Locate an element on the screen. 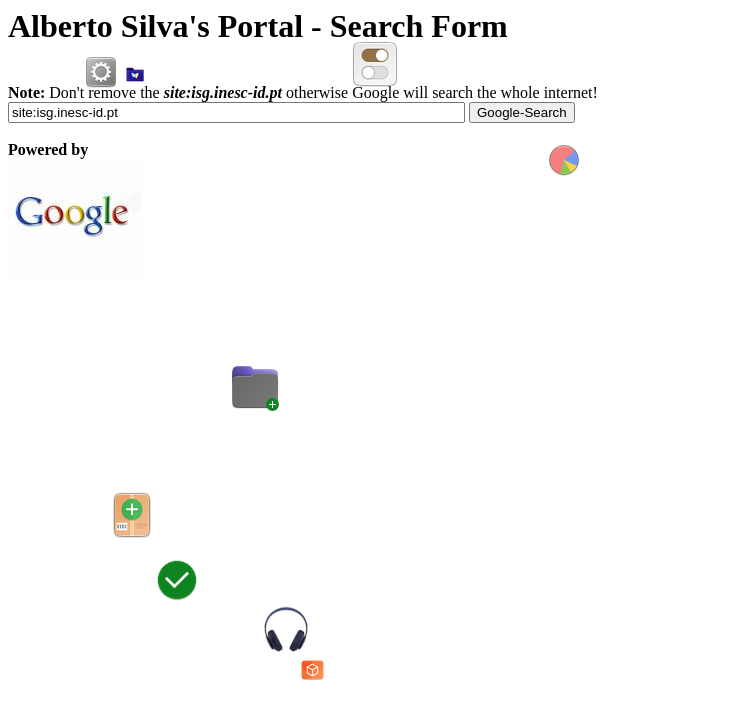 Image resolution: width=739 pixels, height=720 pixels. add a new software package is located at coordinates (132, 515).